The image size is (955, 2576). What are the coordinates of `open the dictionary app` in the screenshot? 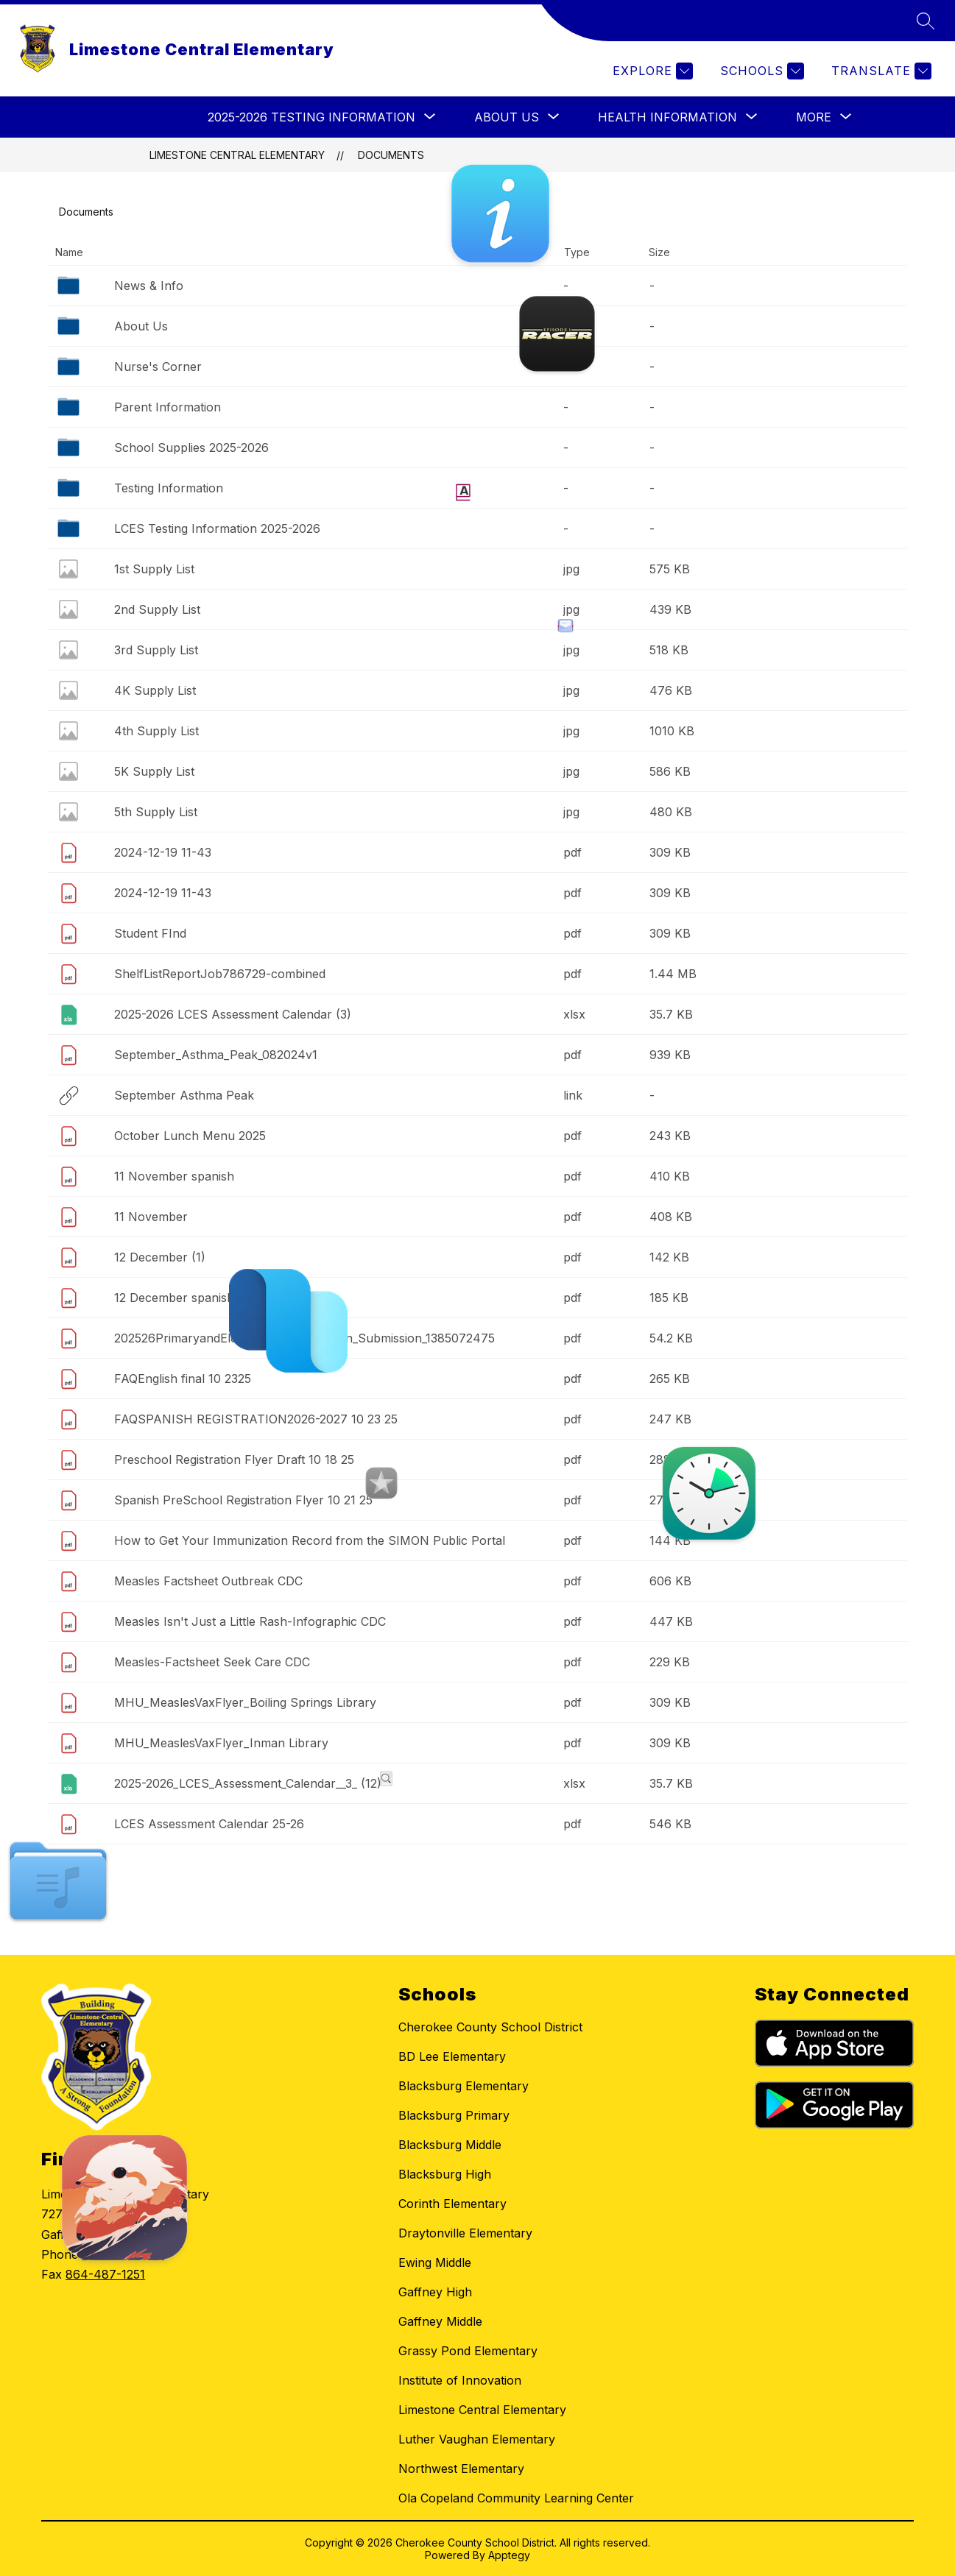 It's located at (463, 492).